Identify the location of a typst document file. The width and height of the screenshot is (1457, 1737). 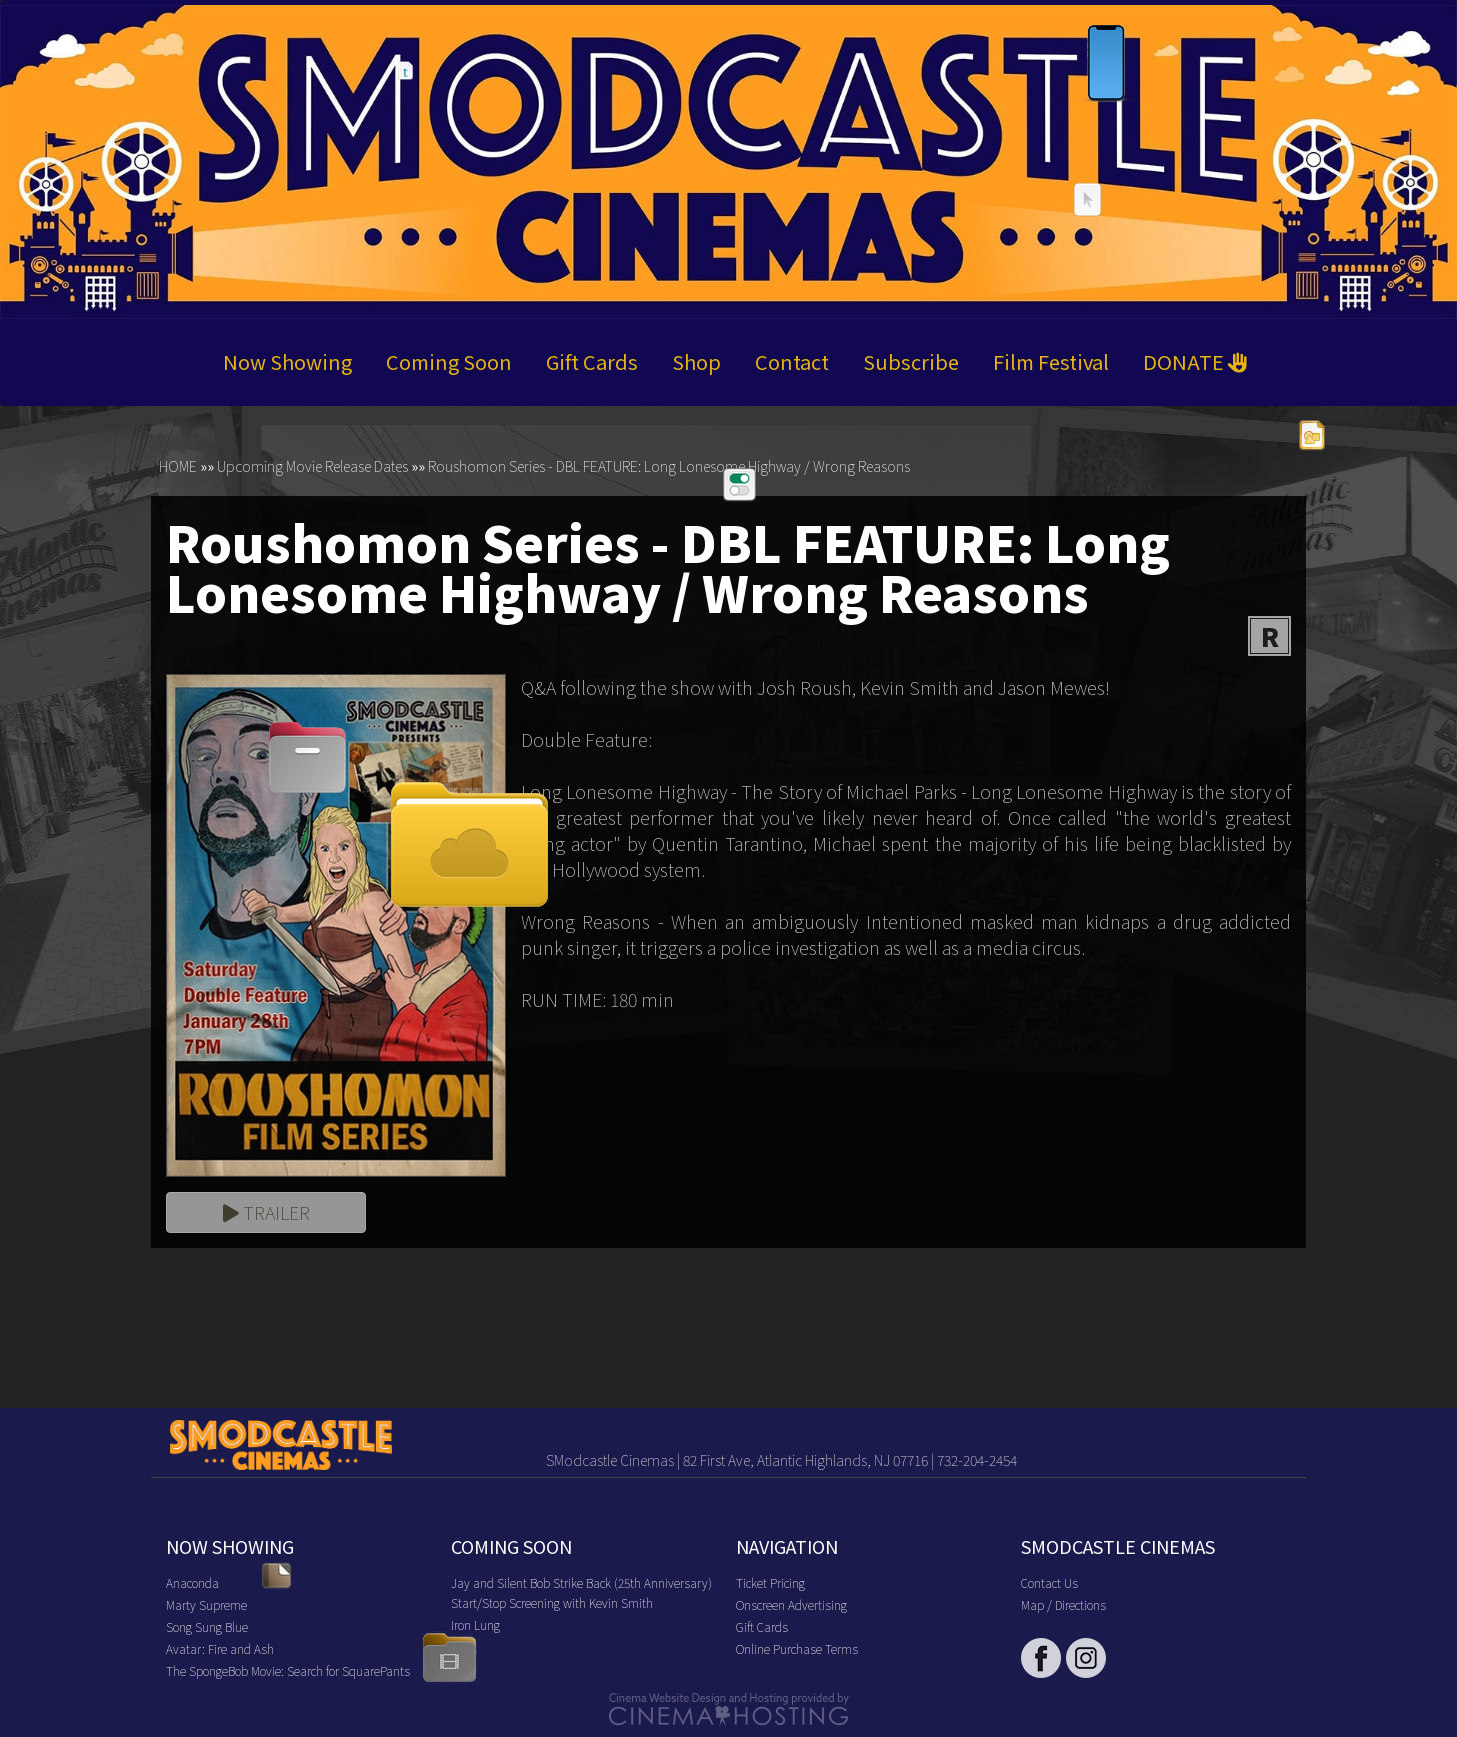
(405, 70).